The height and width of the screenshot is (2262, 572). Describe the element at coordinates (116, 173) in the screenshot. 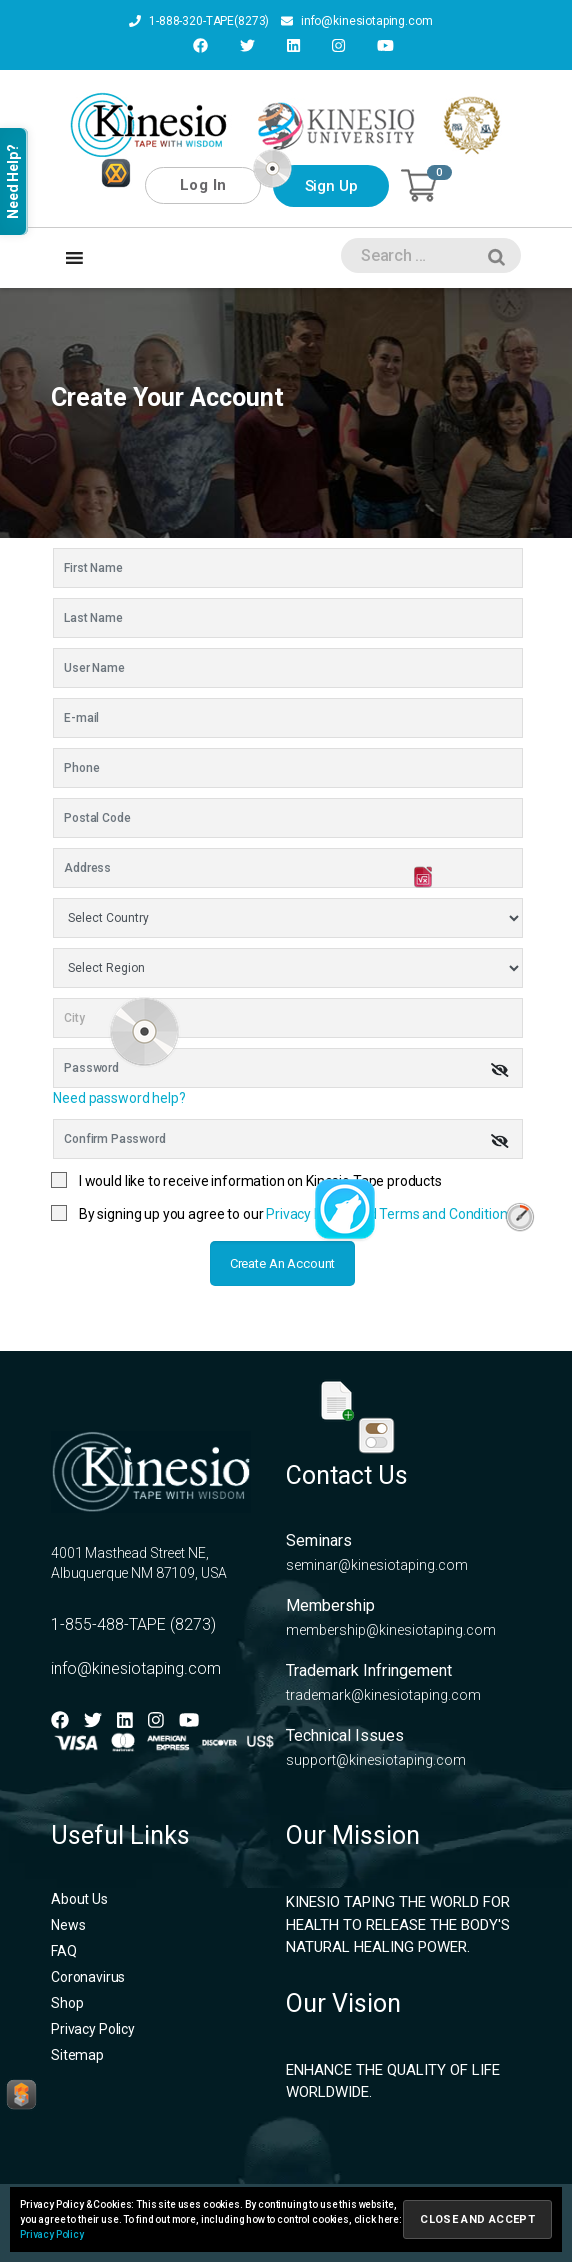

I see `open hexchat irc client` at that location.